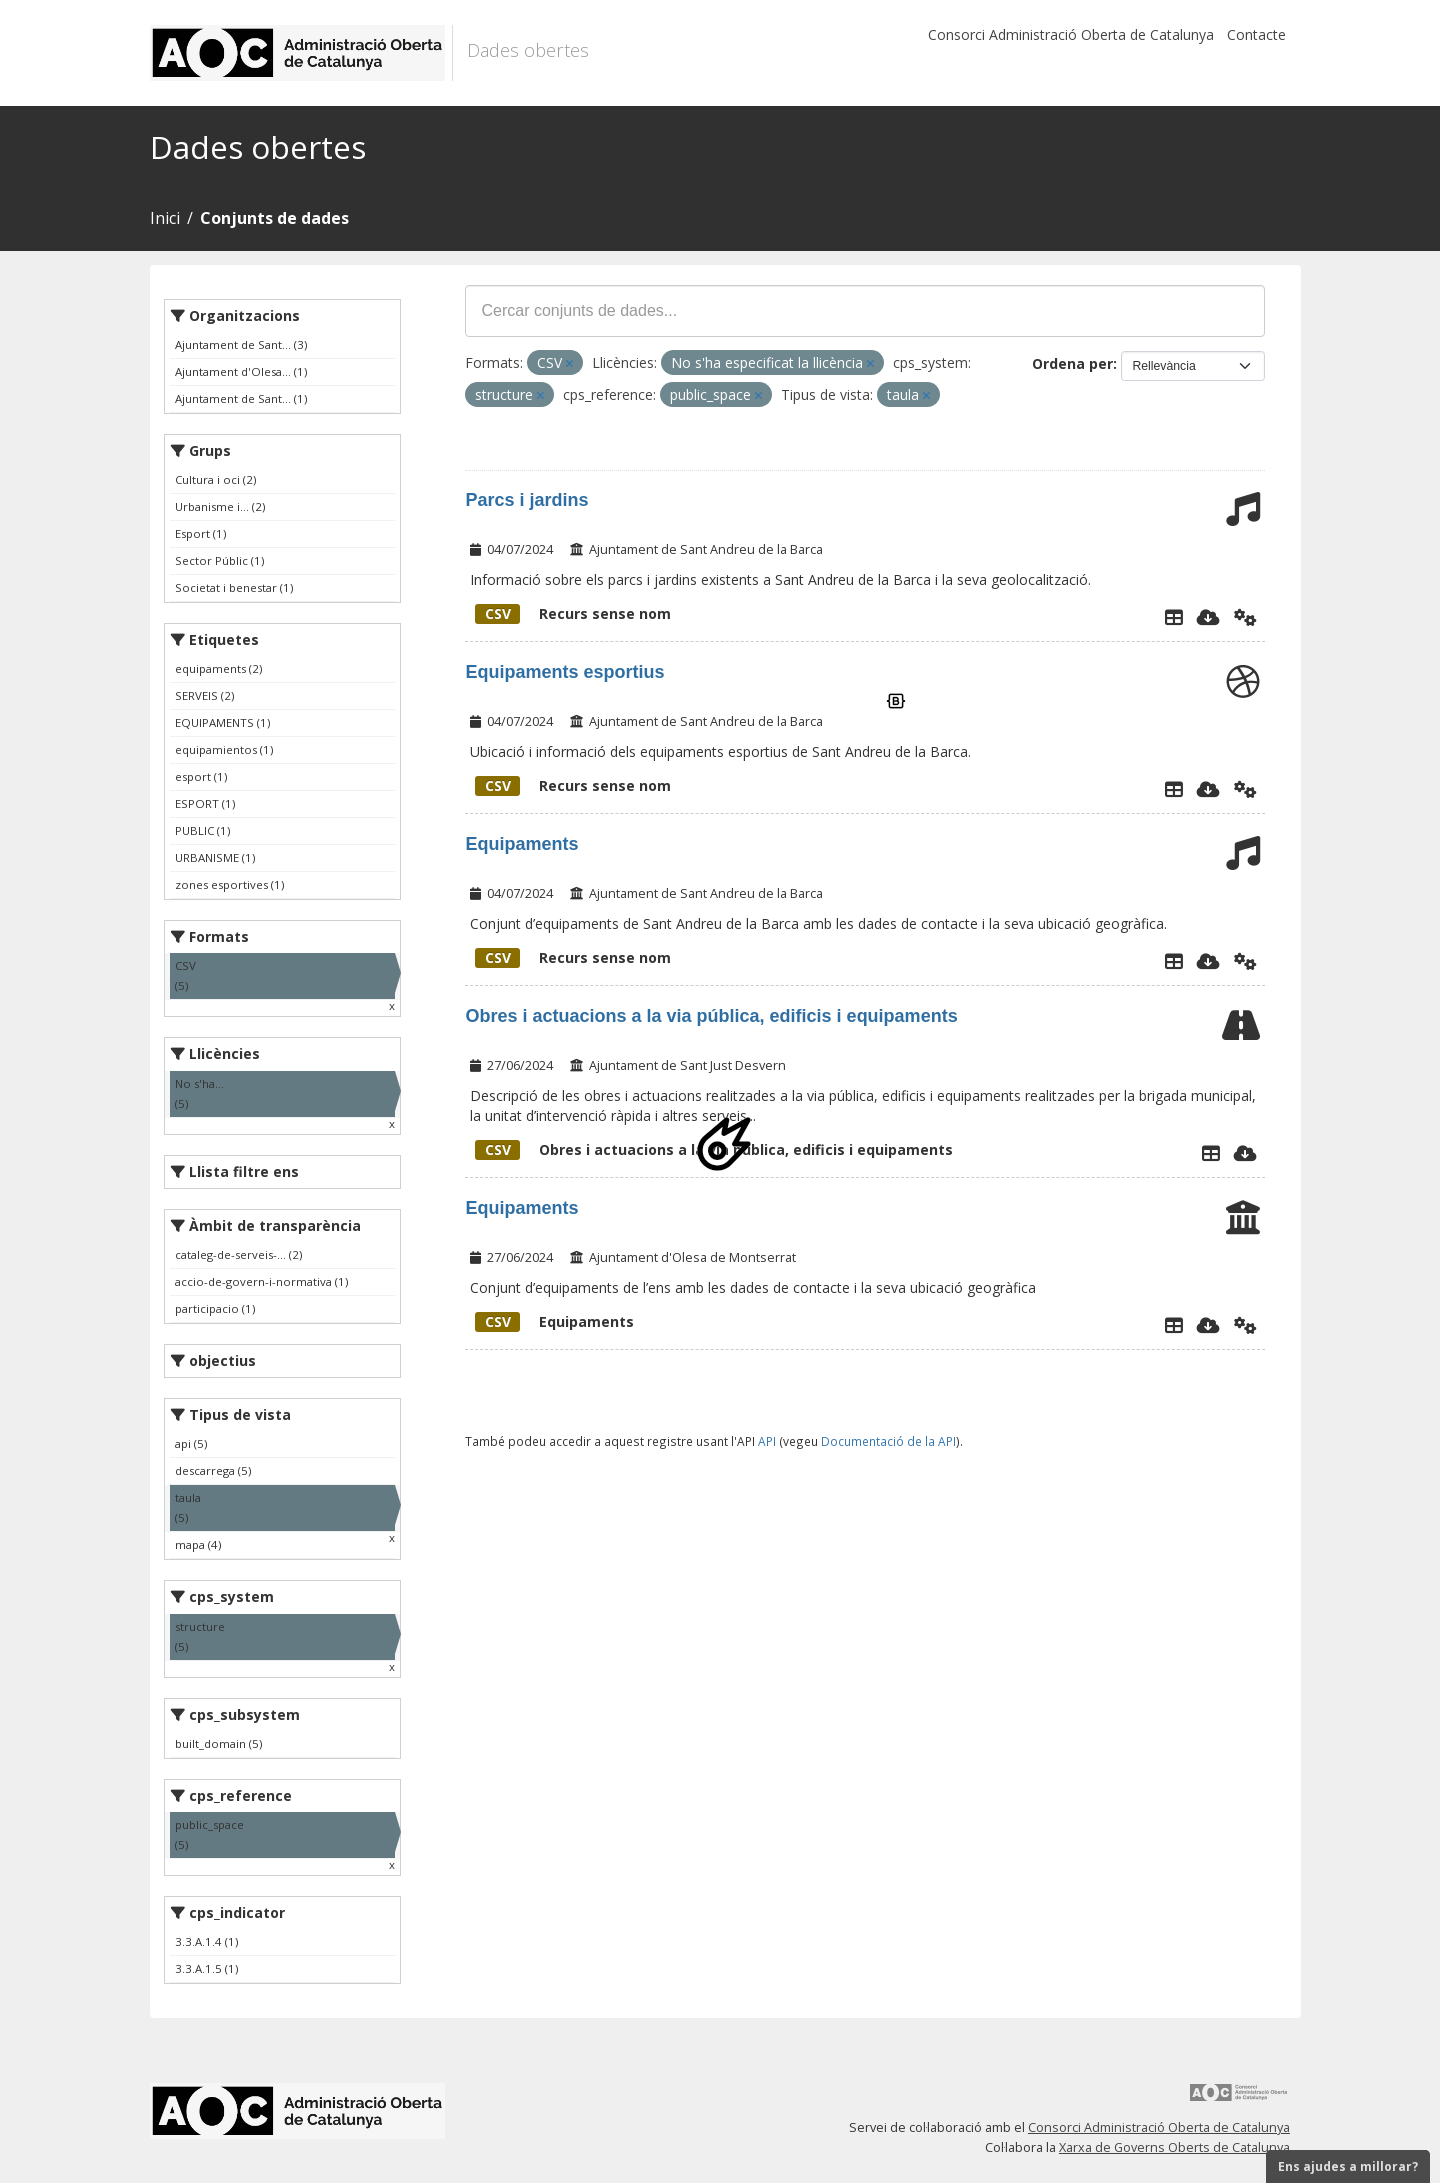 The image size is (1440, 2183). What do you see at coordinates (896, 701) in the screenshot?
I see `bootstrap framework logo` at bounding box center [896, 701].